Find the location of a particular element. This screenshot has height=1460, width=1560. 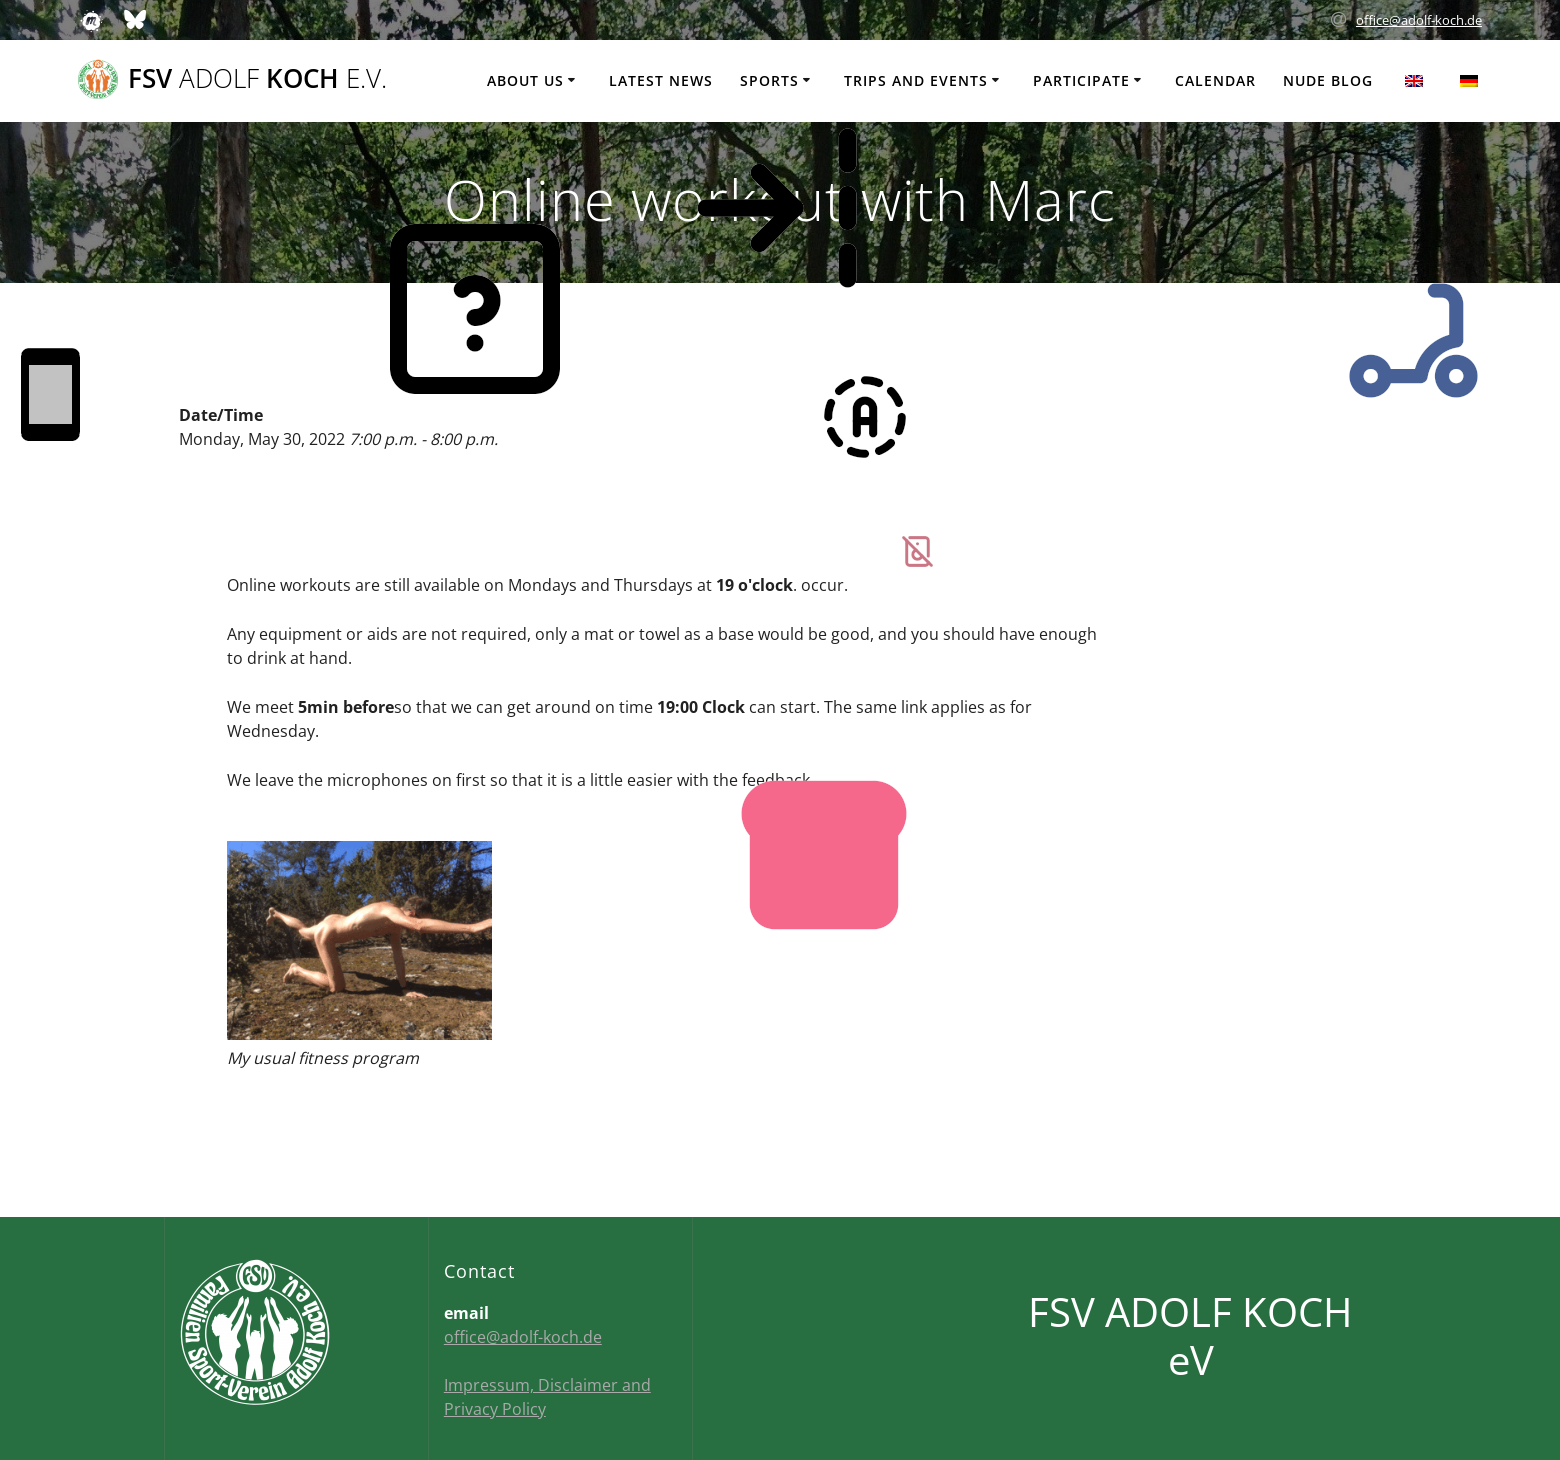

mute external speaker is located at coordinates (917, 551).